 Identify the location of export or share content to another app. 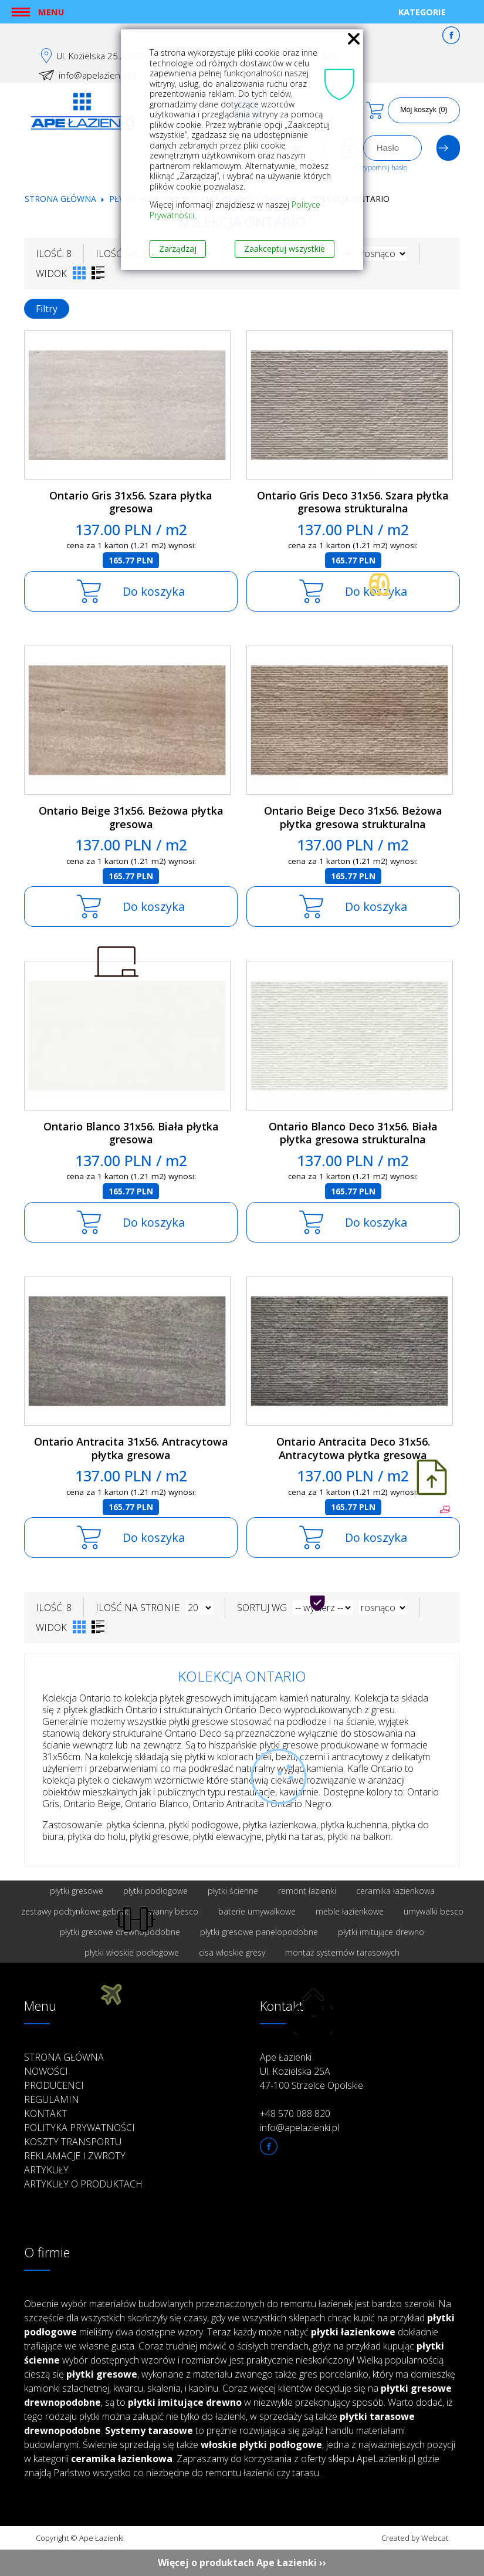
(313, 2013).